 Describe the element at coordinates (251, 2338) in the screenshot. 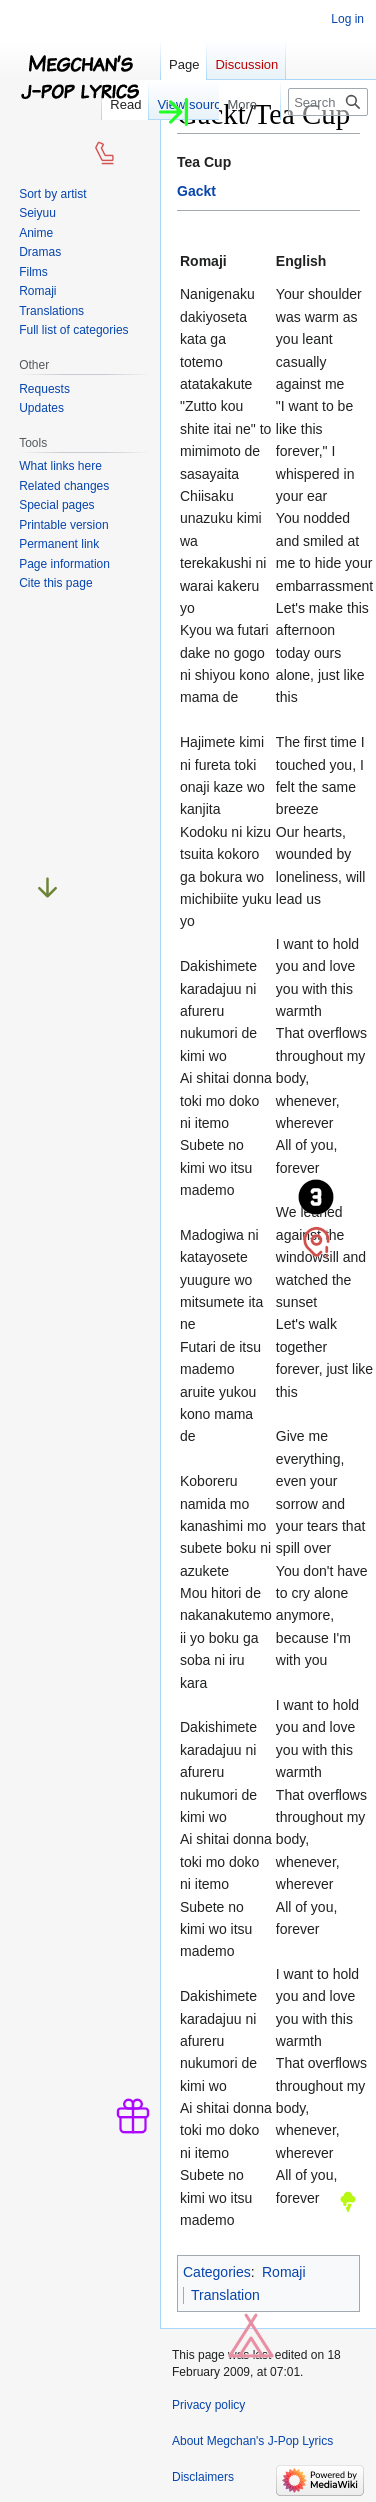

I see `view camping or outdoor accommodations` at that location.